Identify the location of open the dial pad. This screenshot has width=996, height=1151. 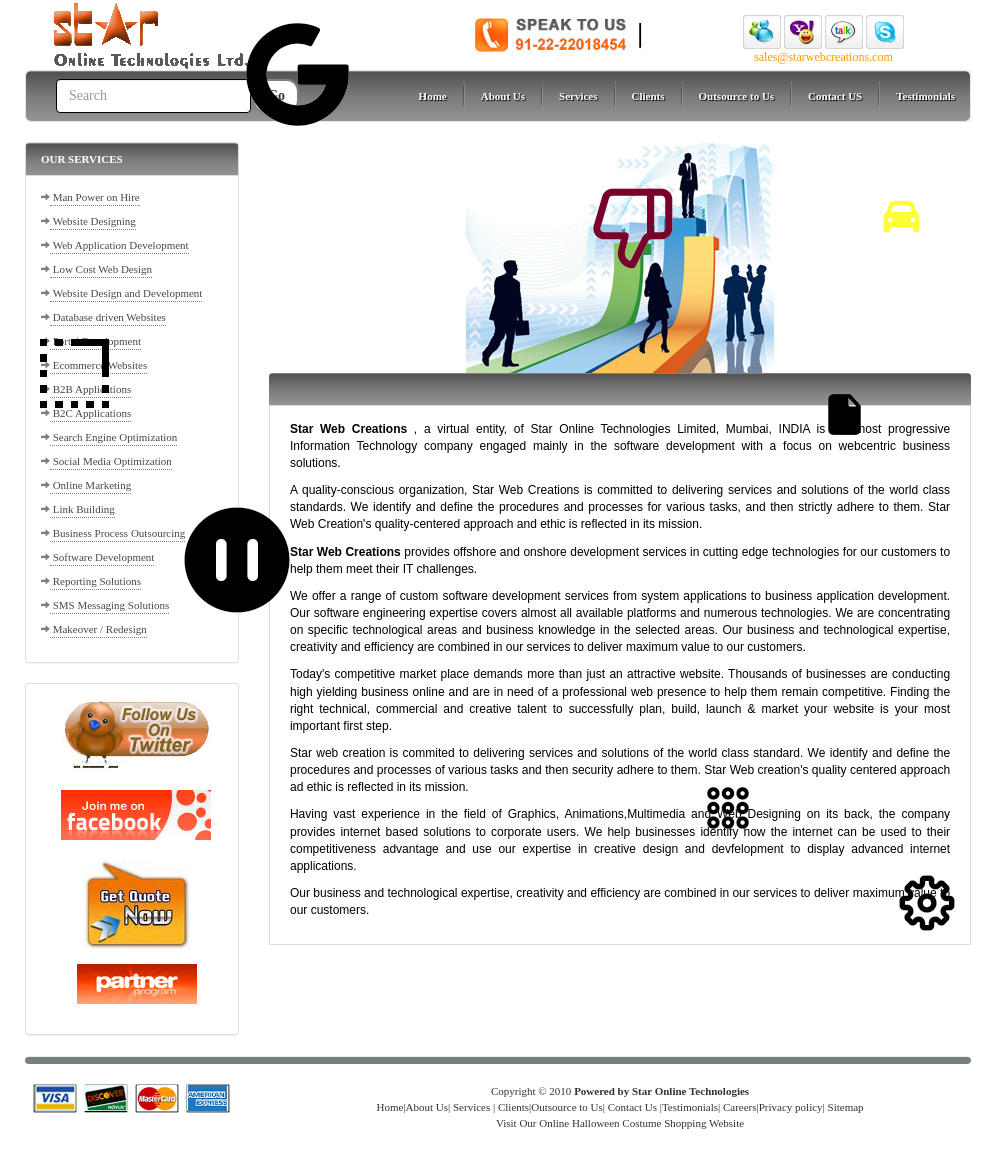
(728, 808).